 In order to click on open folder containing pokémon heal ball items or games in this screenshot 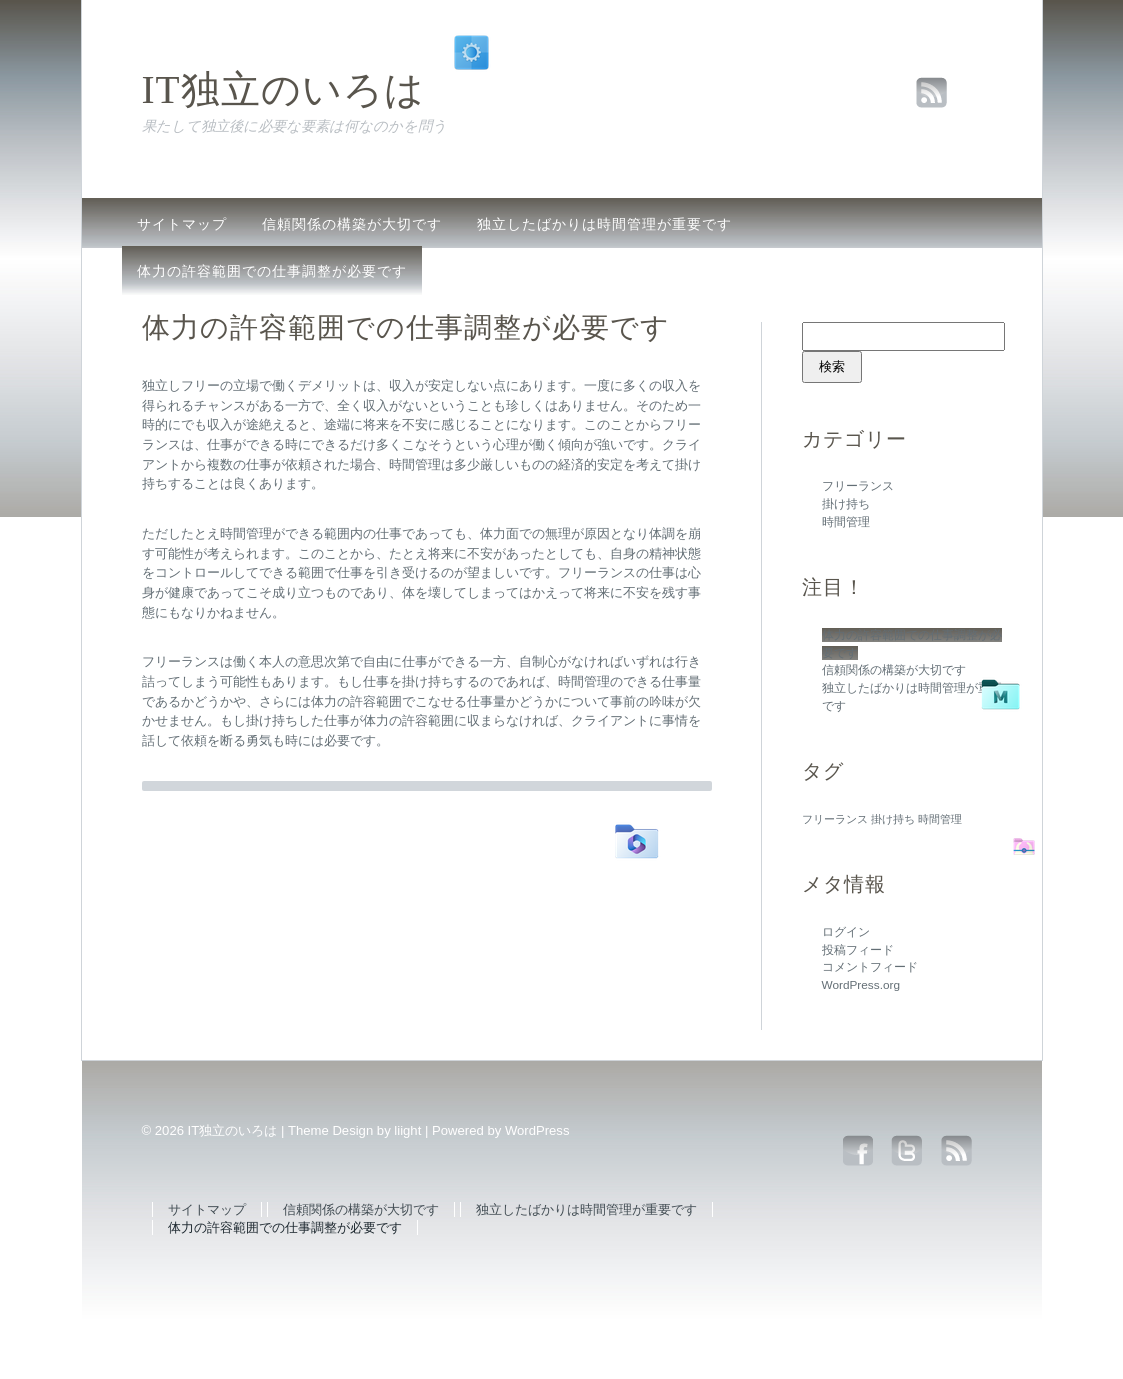, I will do `click(1024, 847)`.